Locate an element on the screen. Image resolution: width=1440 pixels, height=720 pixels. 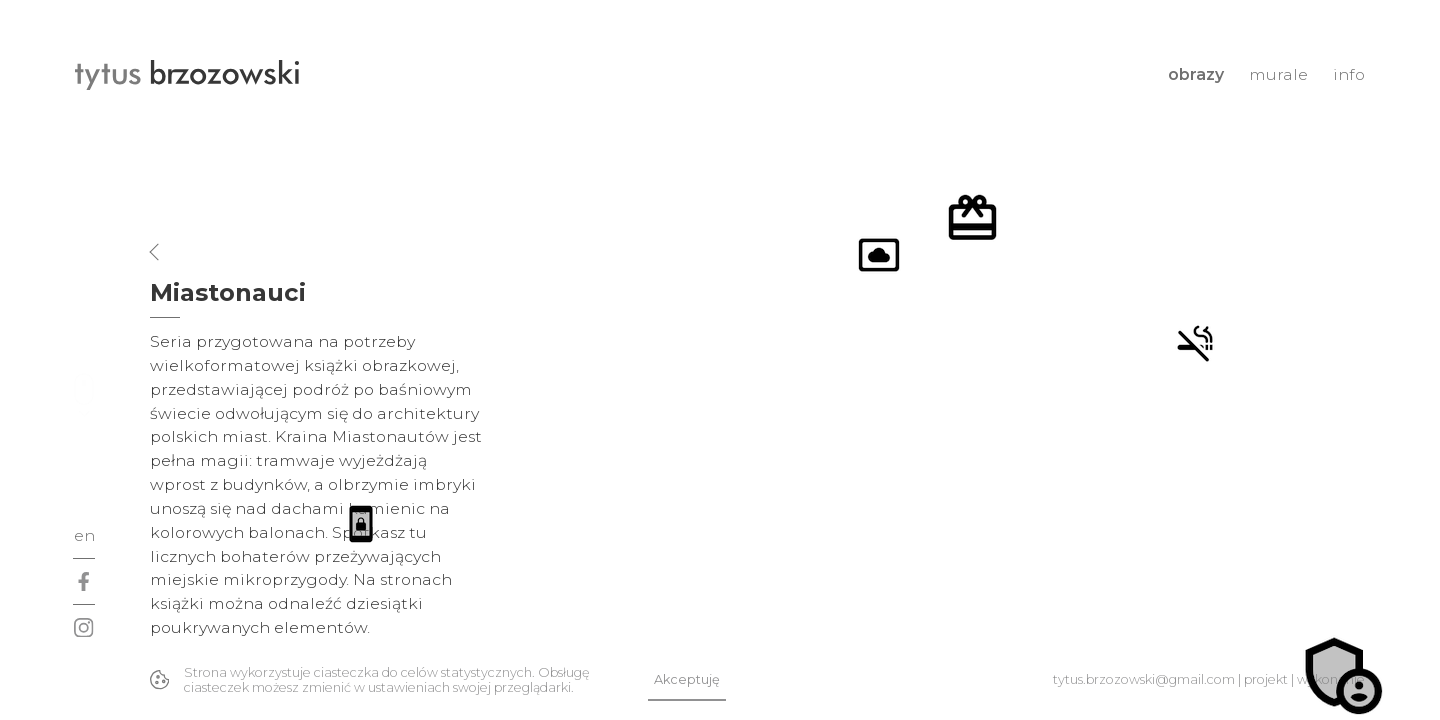
lock screen orientation to portrait mode is located at coordinates (361, 524).